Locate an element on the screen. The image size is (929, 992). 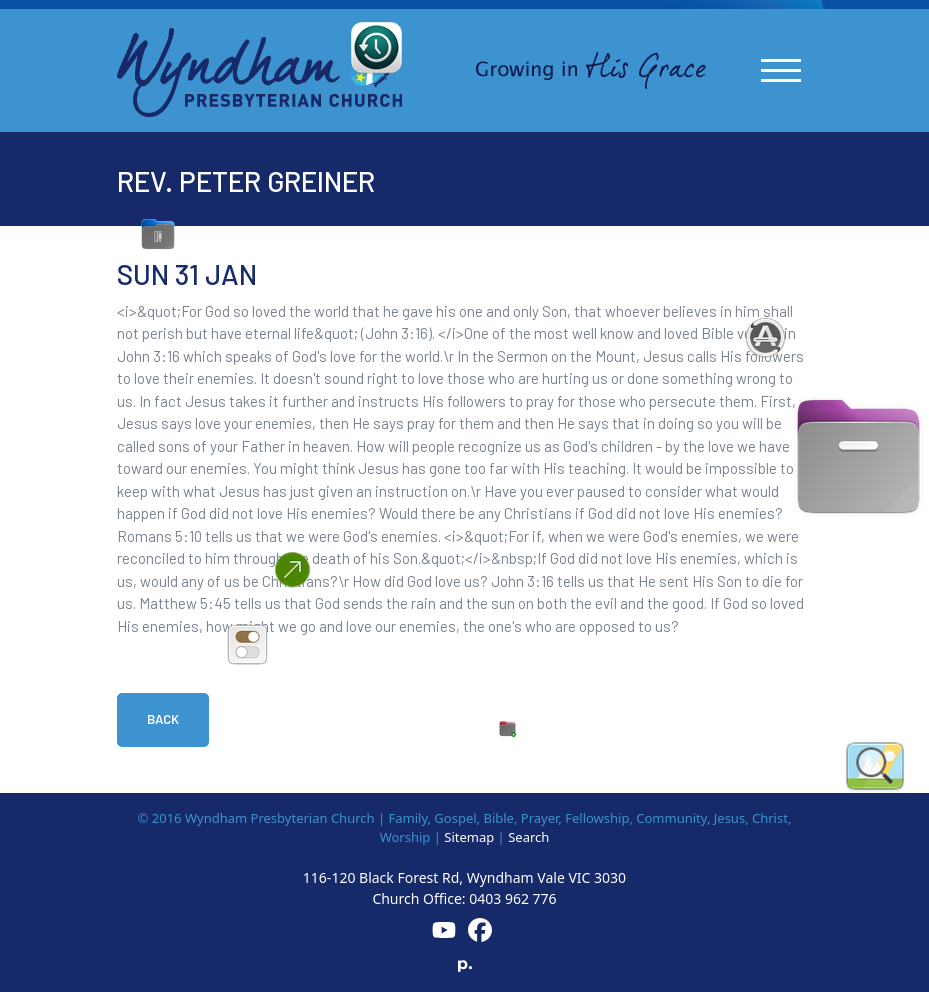
create a new folder is located at coordinates (507, 728).